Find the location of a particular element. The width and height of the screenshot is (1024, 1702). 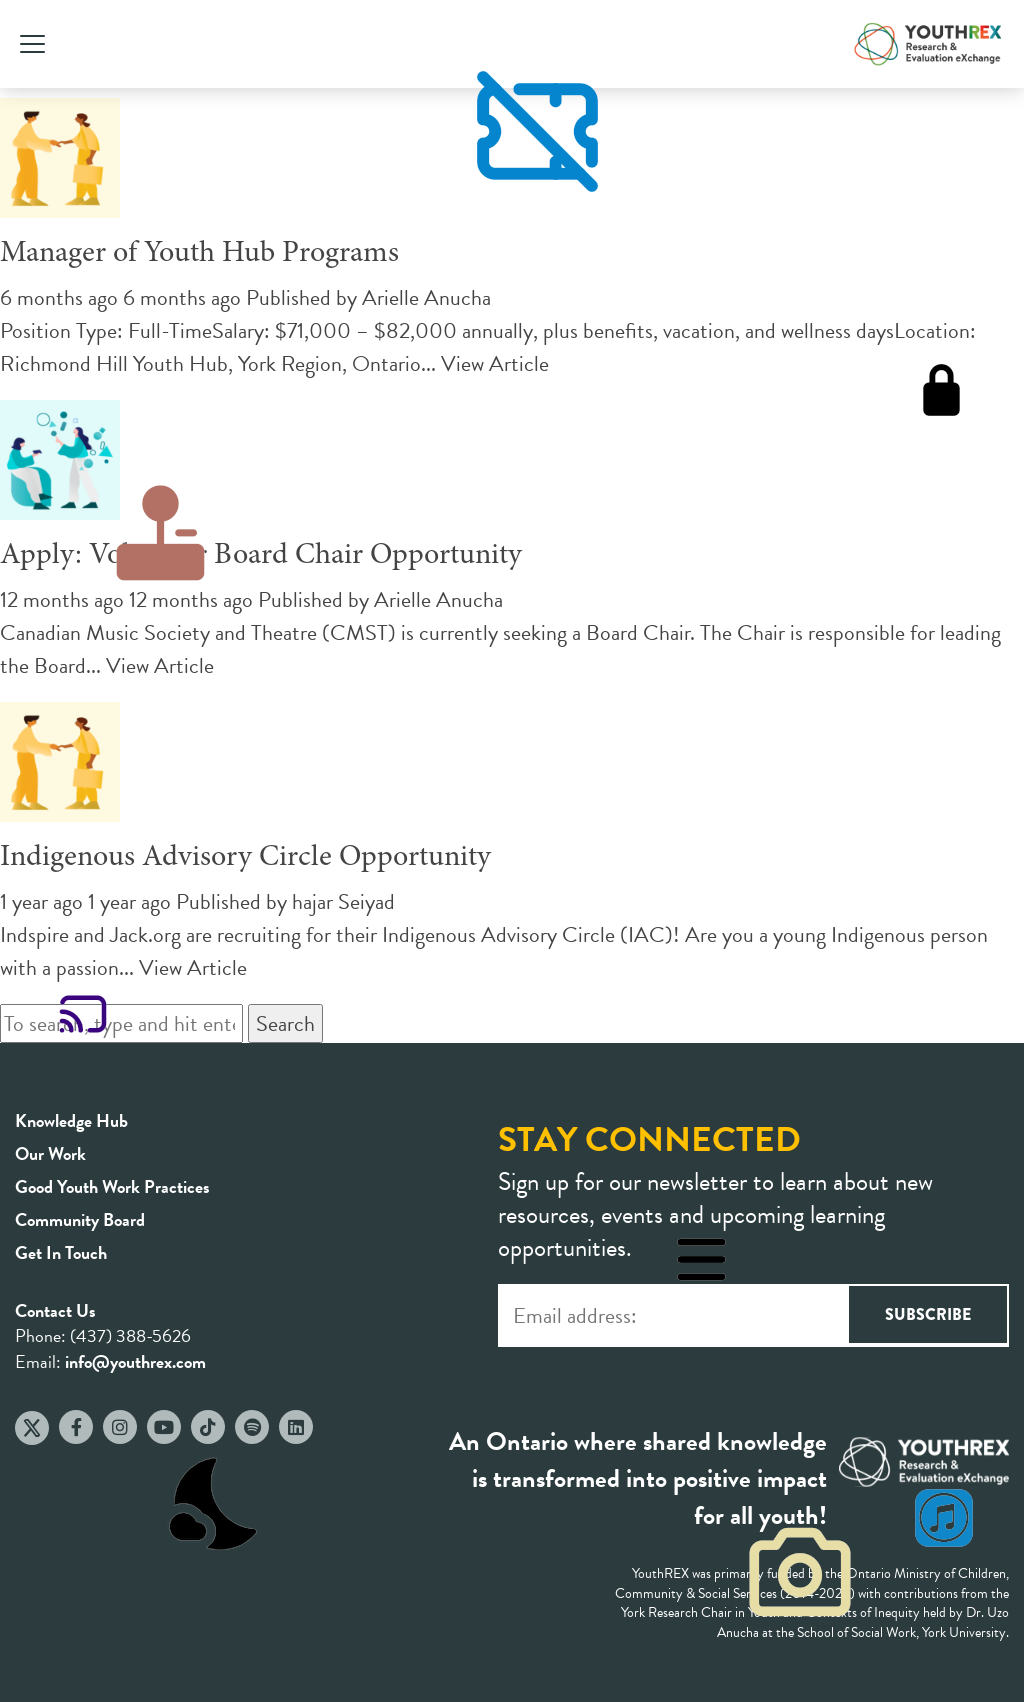

open navigation menu is located at coordinates (701, 1259).